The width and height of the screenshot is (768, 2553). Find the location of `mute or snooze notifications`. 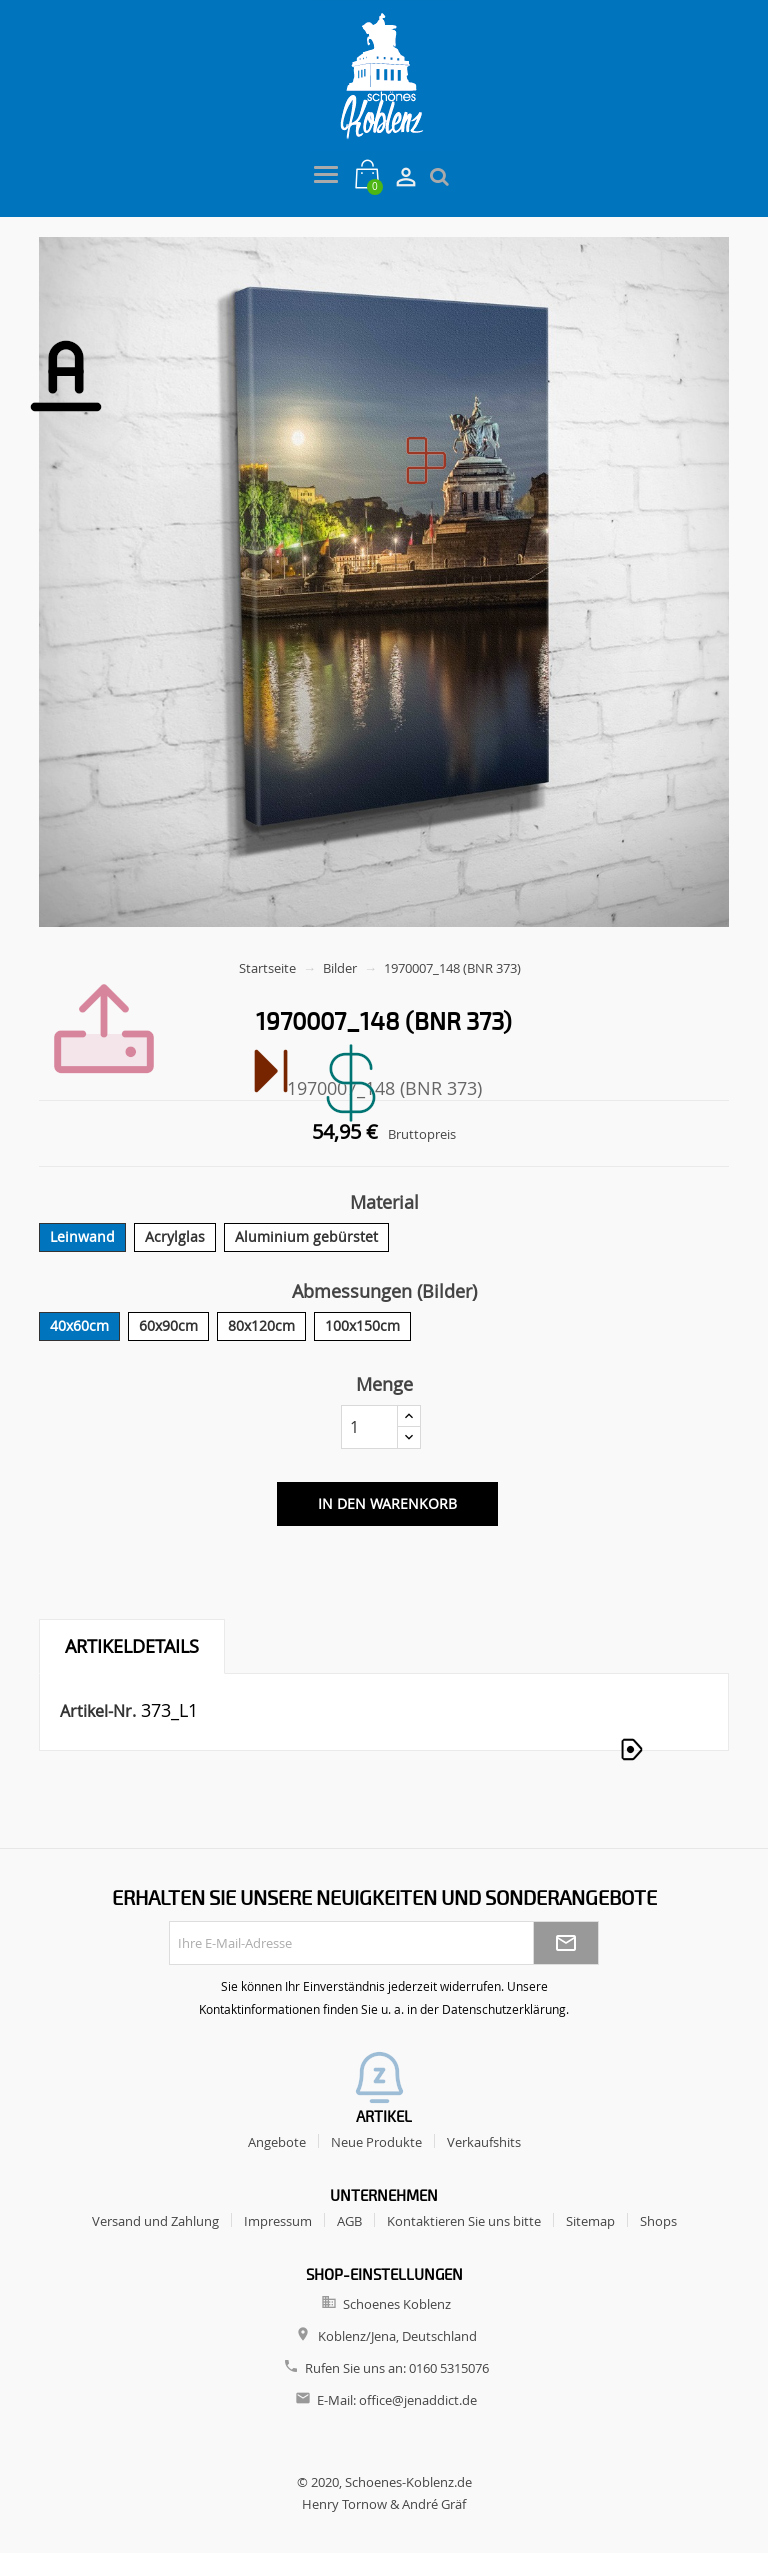

mute or snooze notifications is located at coordinates (379, 2077).